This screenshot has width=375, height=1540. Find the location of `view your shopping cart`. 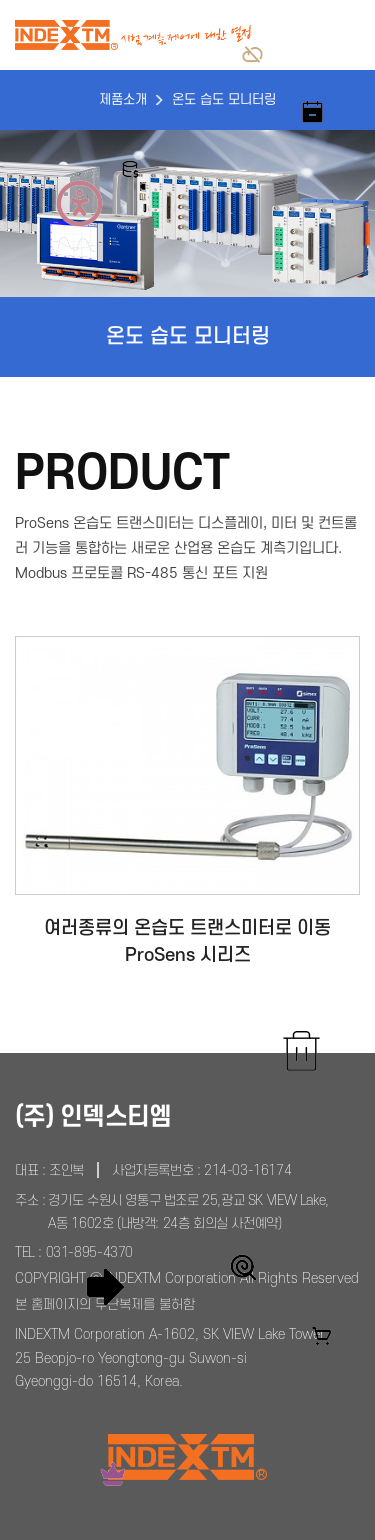

view your shopping cart is located at coordinates (322, 1336).